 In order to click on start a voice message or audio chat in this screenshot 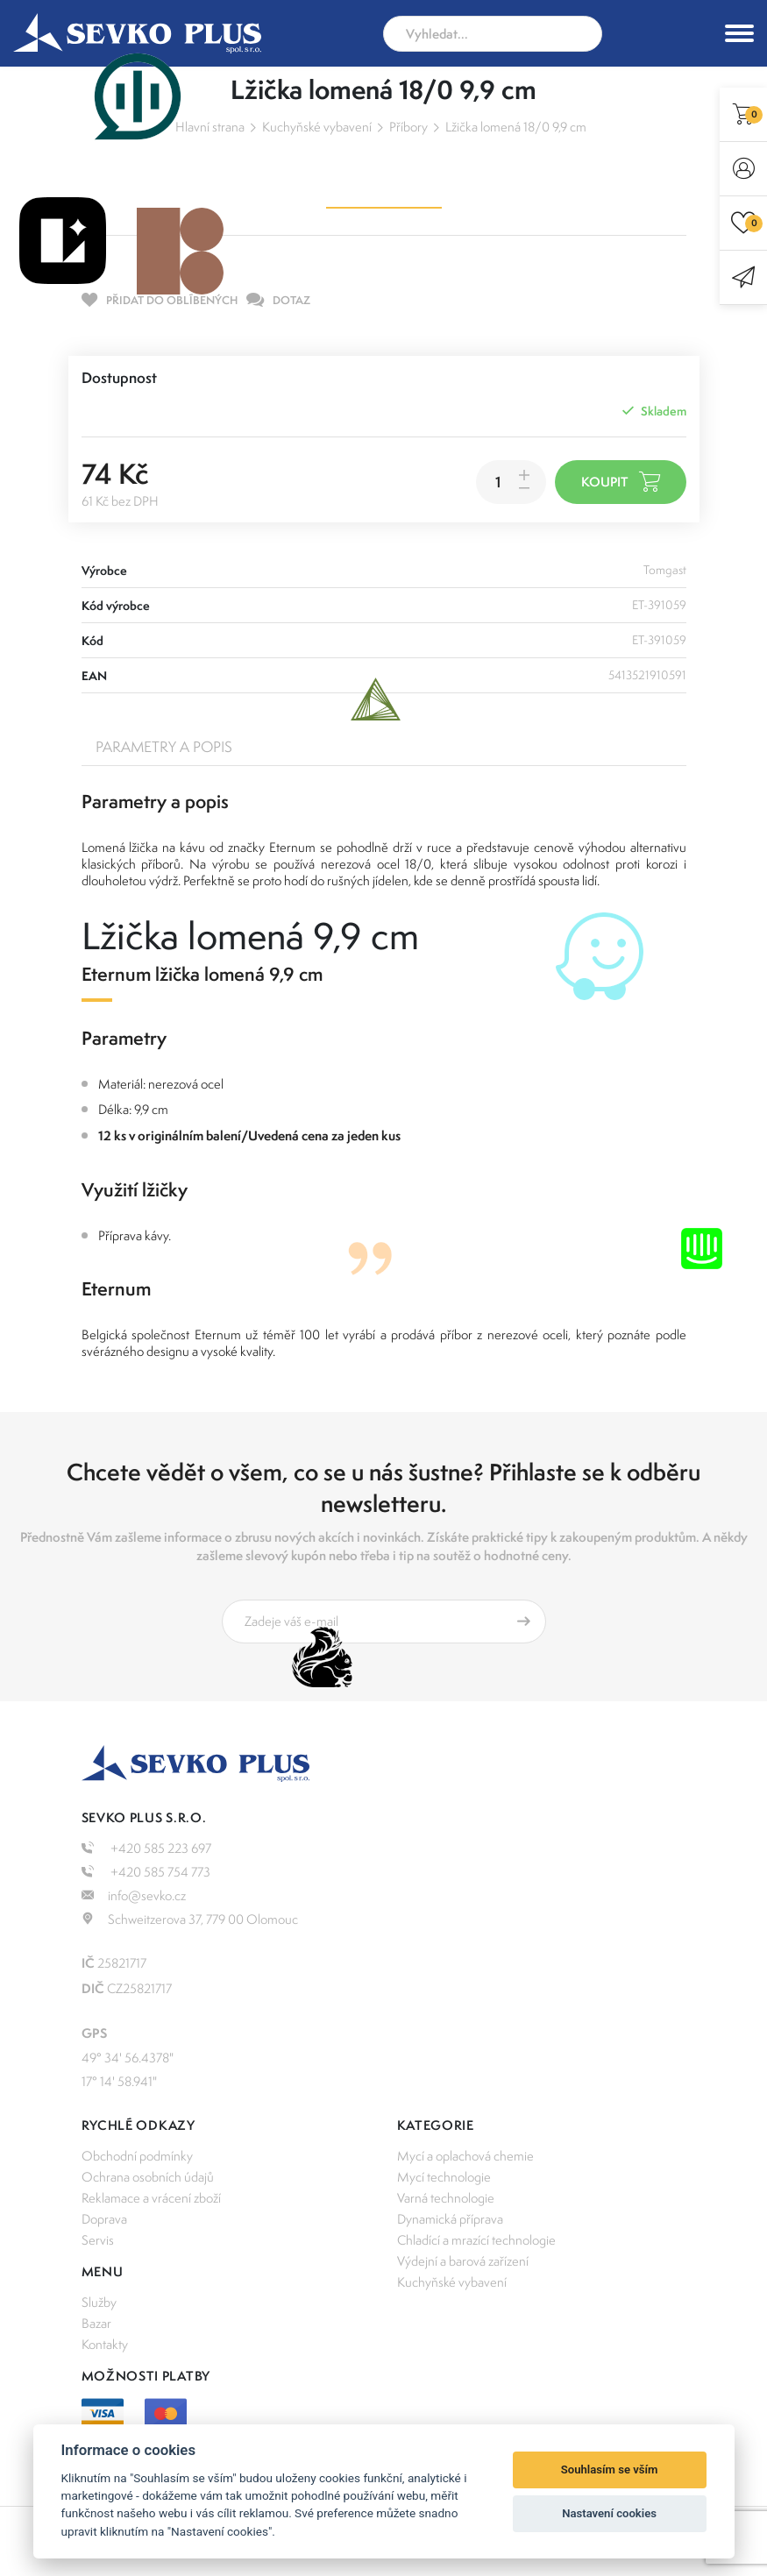, I will do `click(138, 96)`.